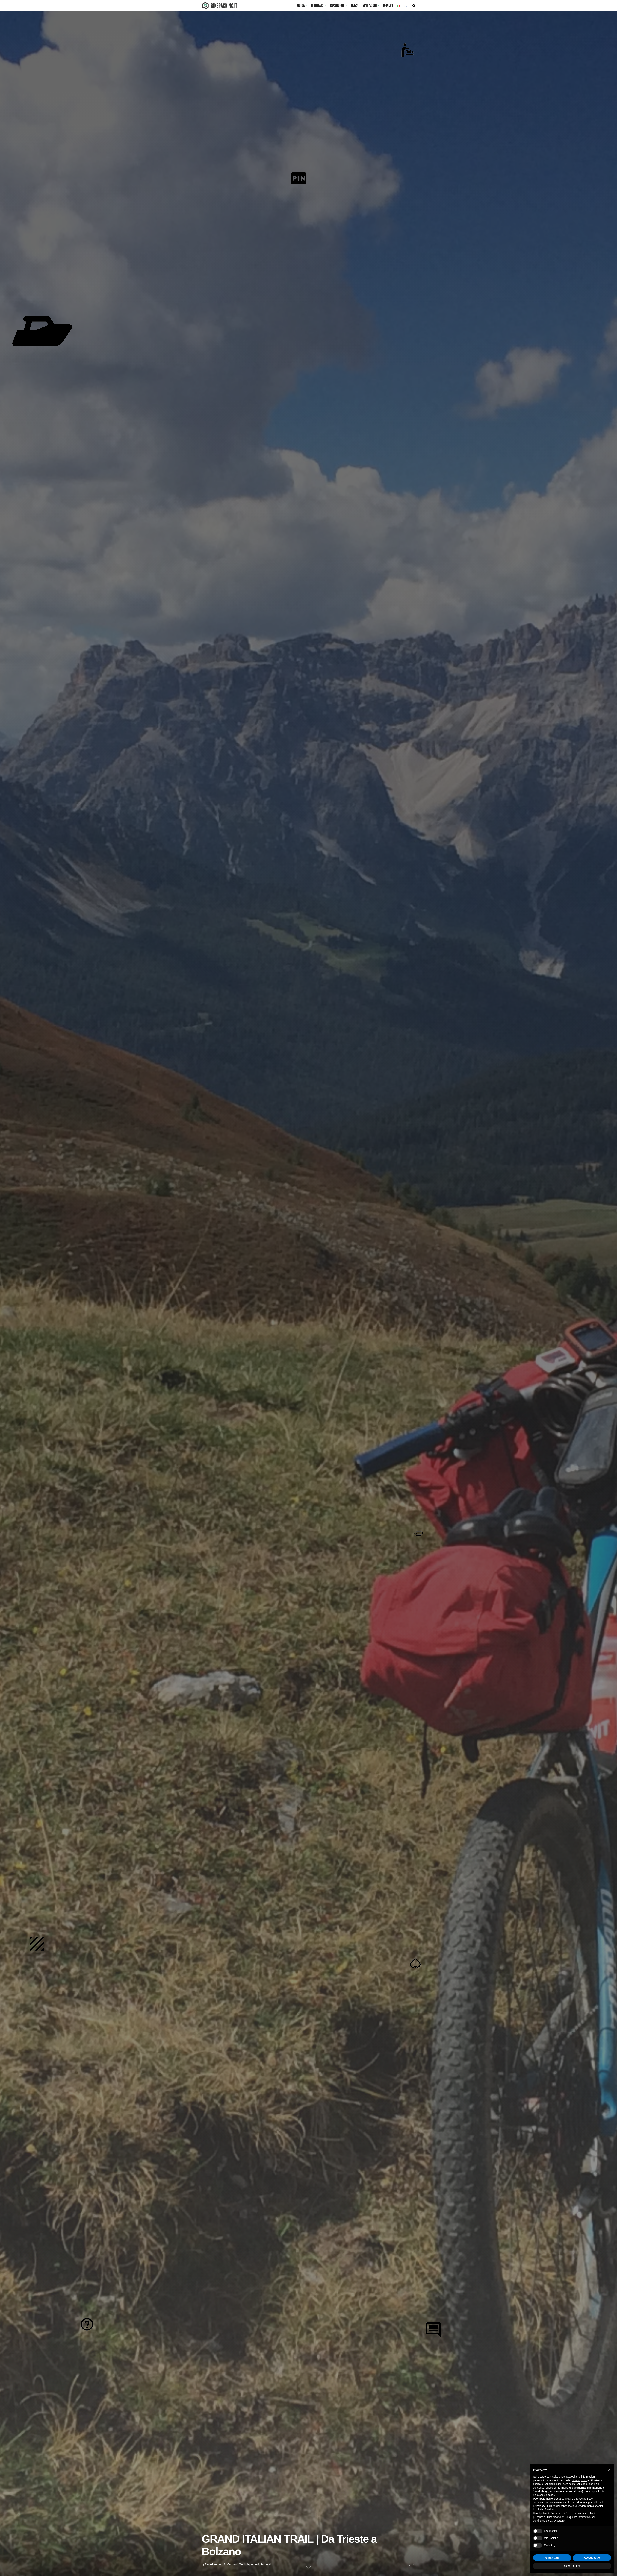 This screenshot has width=617, height=2576. What do you see at coordinates (87, 2324) in the screenshot?
I see `access help or support` at bounding box center [87, 2324].